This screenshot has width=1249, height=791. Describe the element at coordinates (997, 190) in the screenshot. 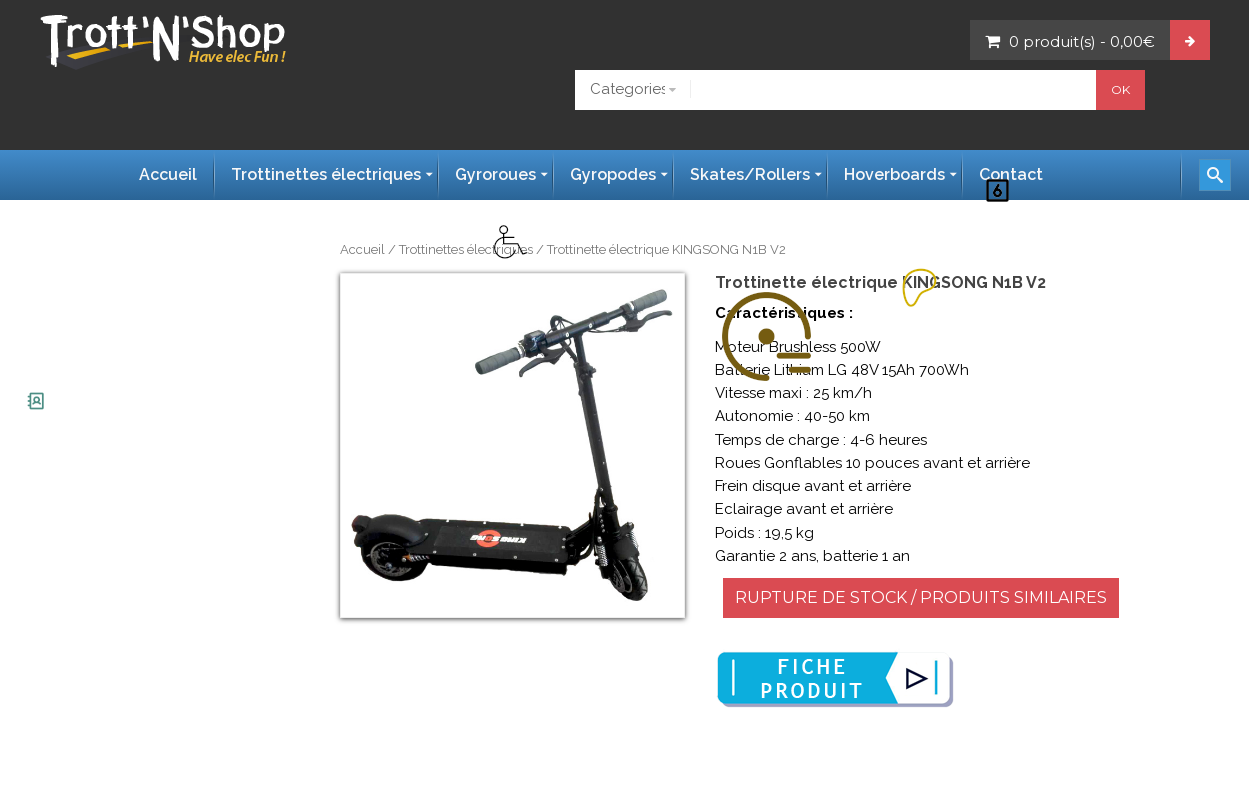

I see `select or input the number six` at that location.